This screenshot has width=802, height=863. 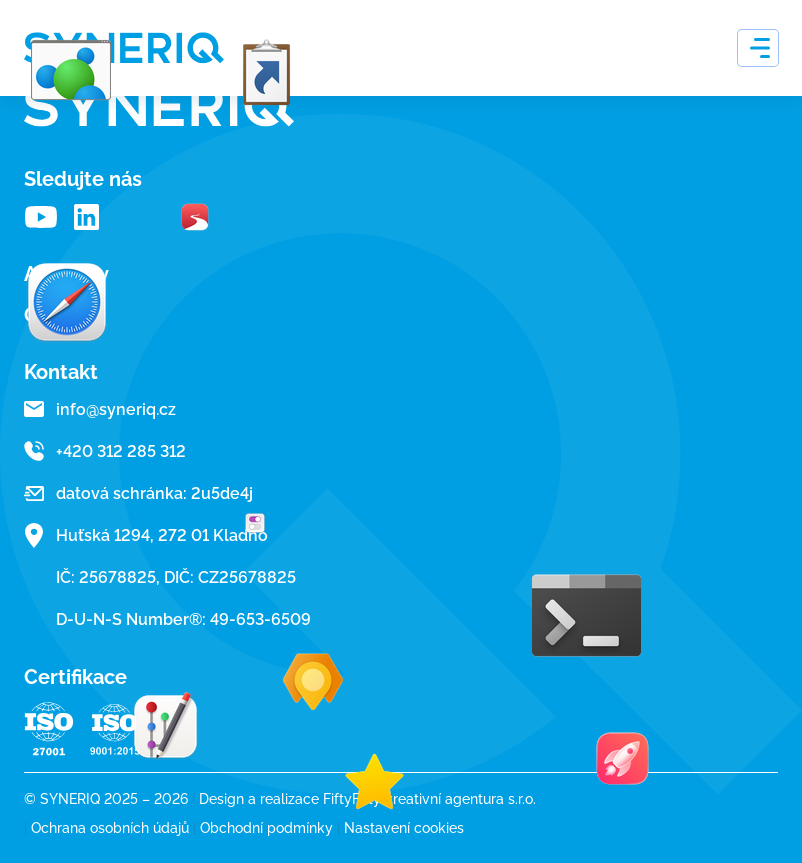 I want to click on open commit, a git commit message editor, so click(x=165, y=726).